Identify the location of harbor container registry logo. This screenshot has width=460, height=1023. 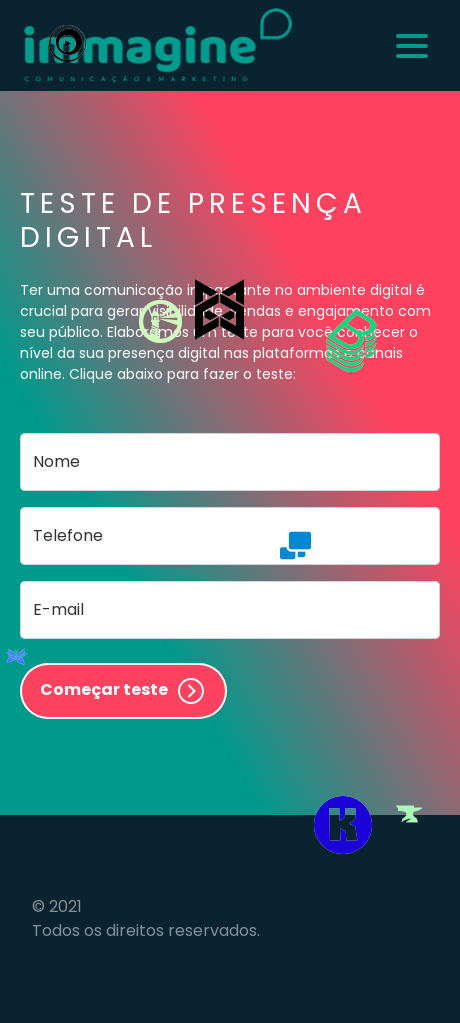
(160, 321).